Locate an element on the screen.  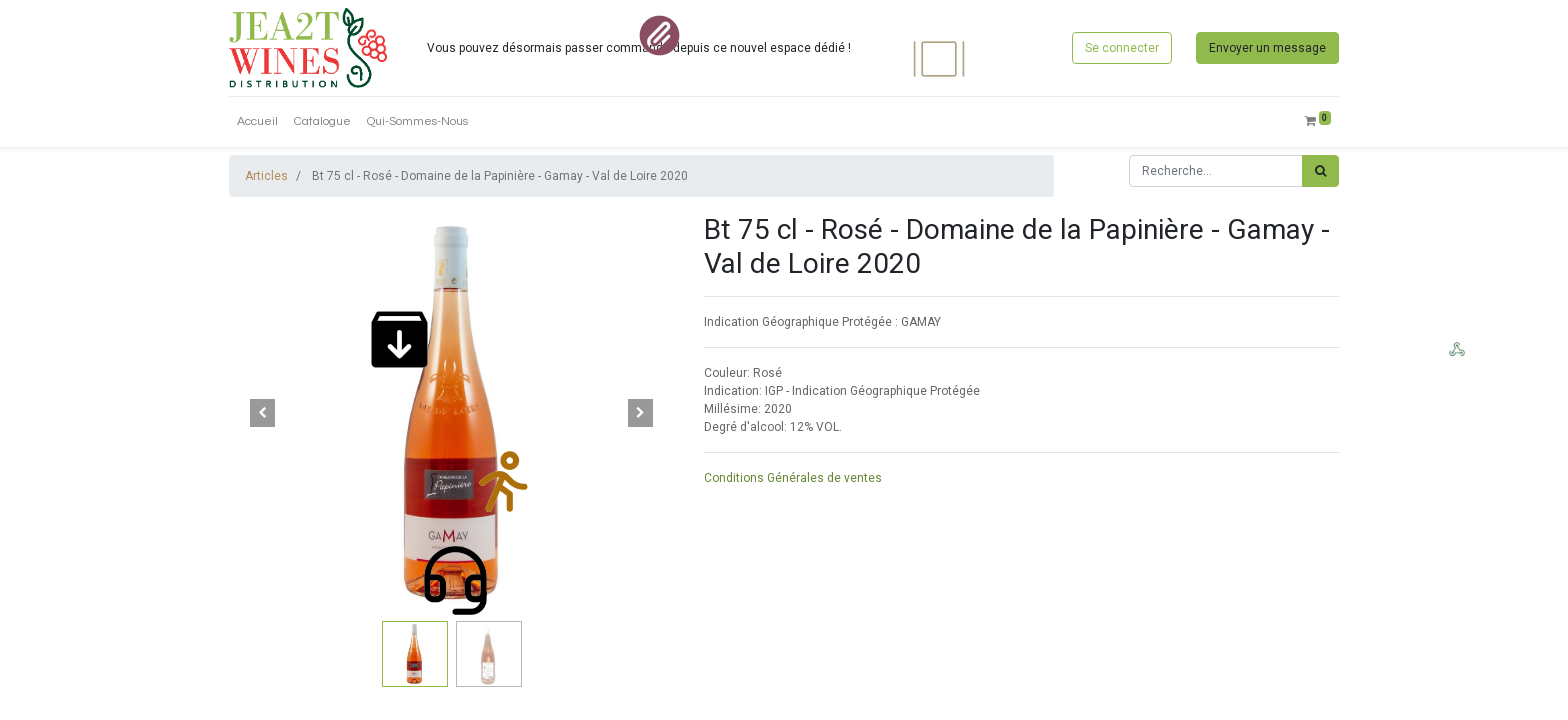
configure webhook integrations is located at coordinates (1457, 350).